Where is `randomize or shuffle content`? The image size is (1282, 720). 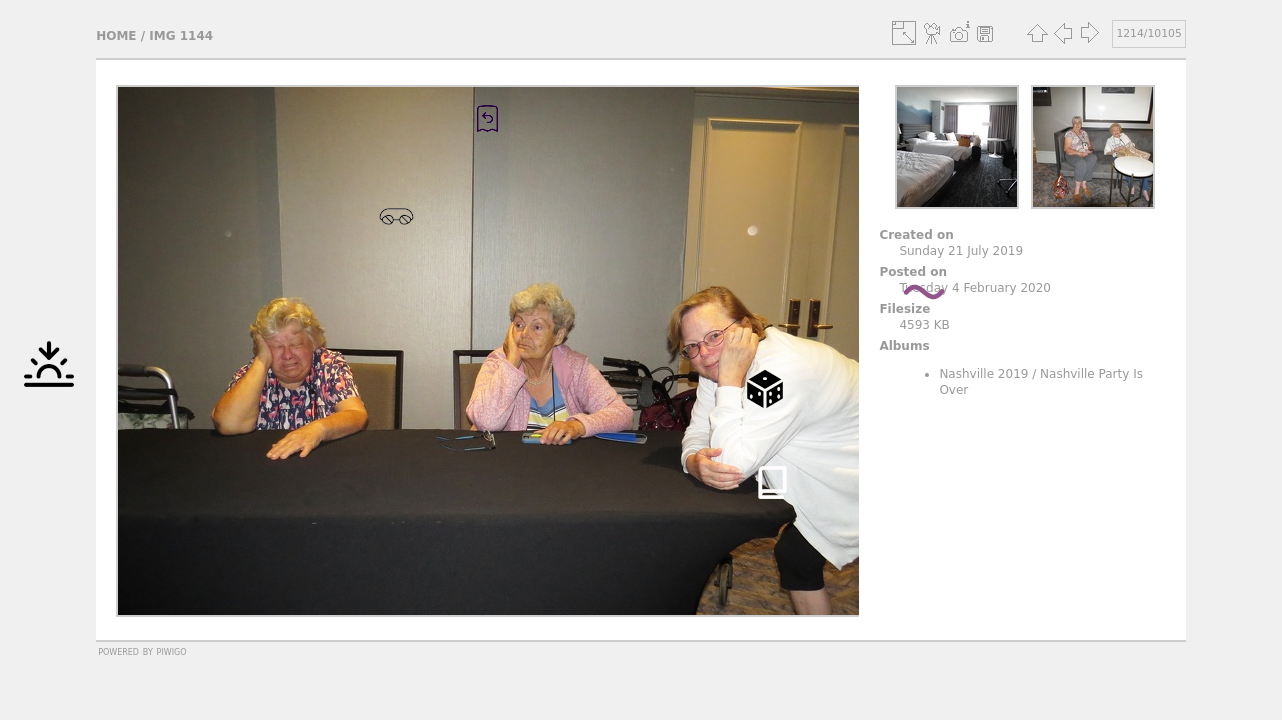
randomize or shuffle content is located at coordinates (765, 389).